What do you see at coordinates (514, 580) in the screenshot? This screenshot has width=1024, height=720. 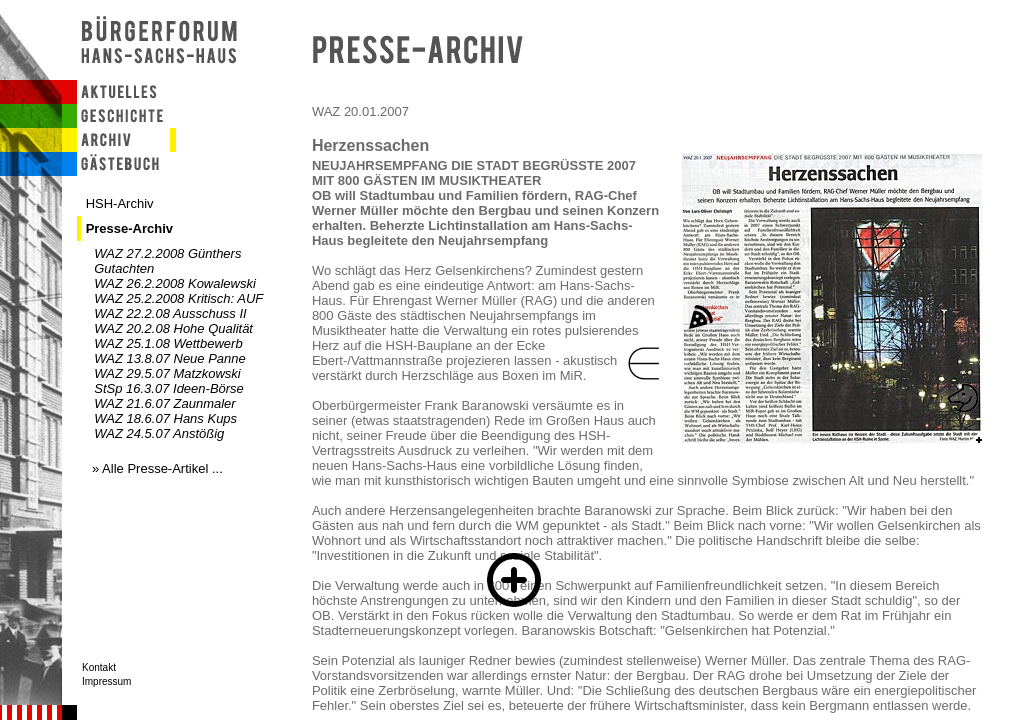 I see `add a new item` at bounding box center [514, 580].